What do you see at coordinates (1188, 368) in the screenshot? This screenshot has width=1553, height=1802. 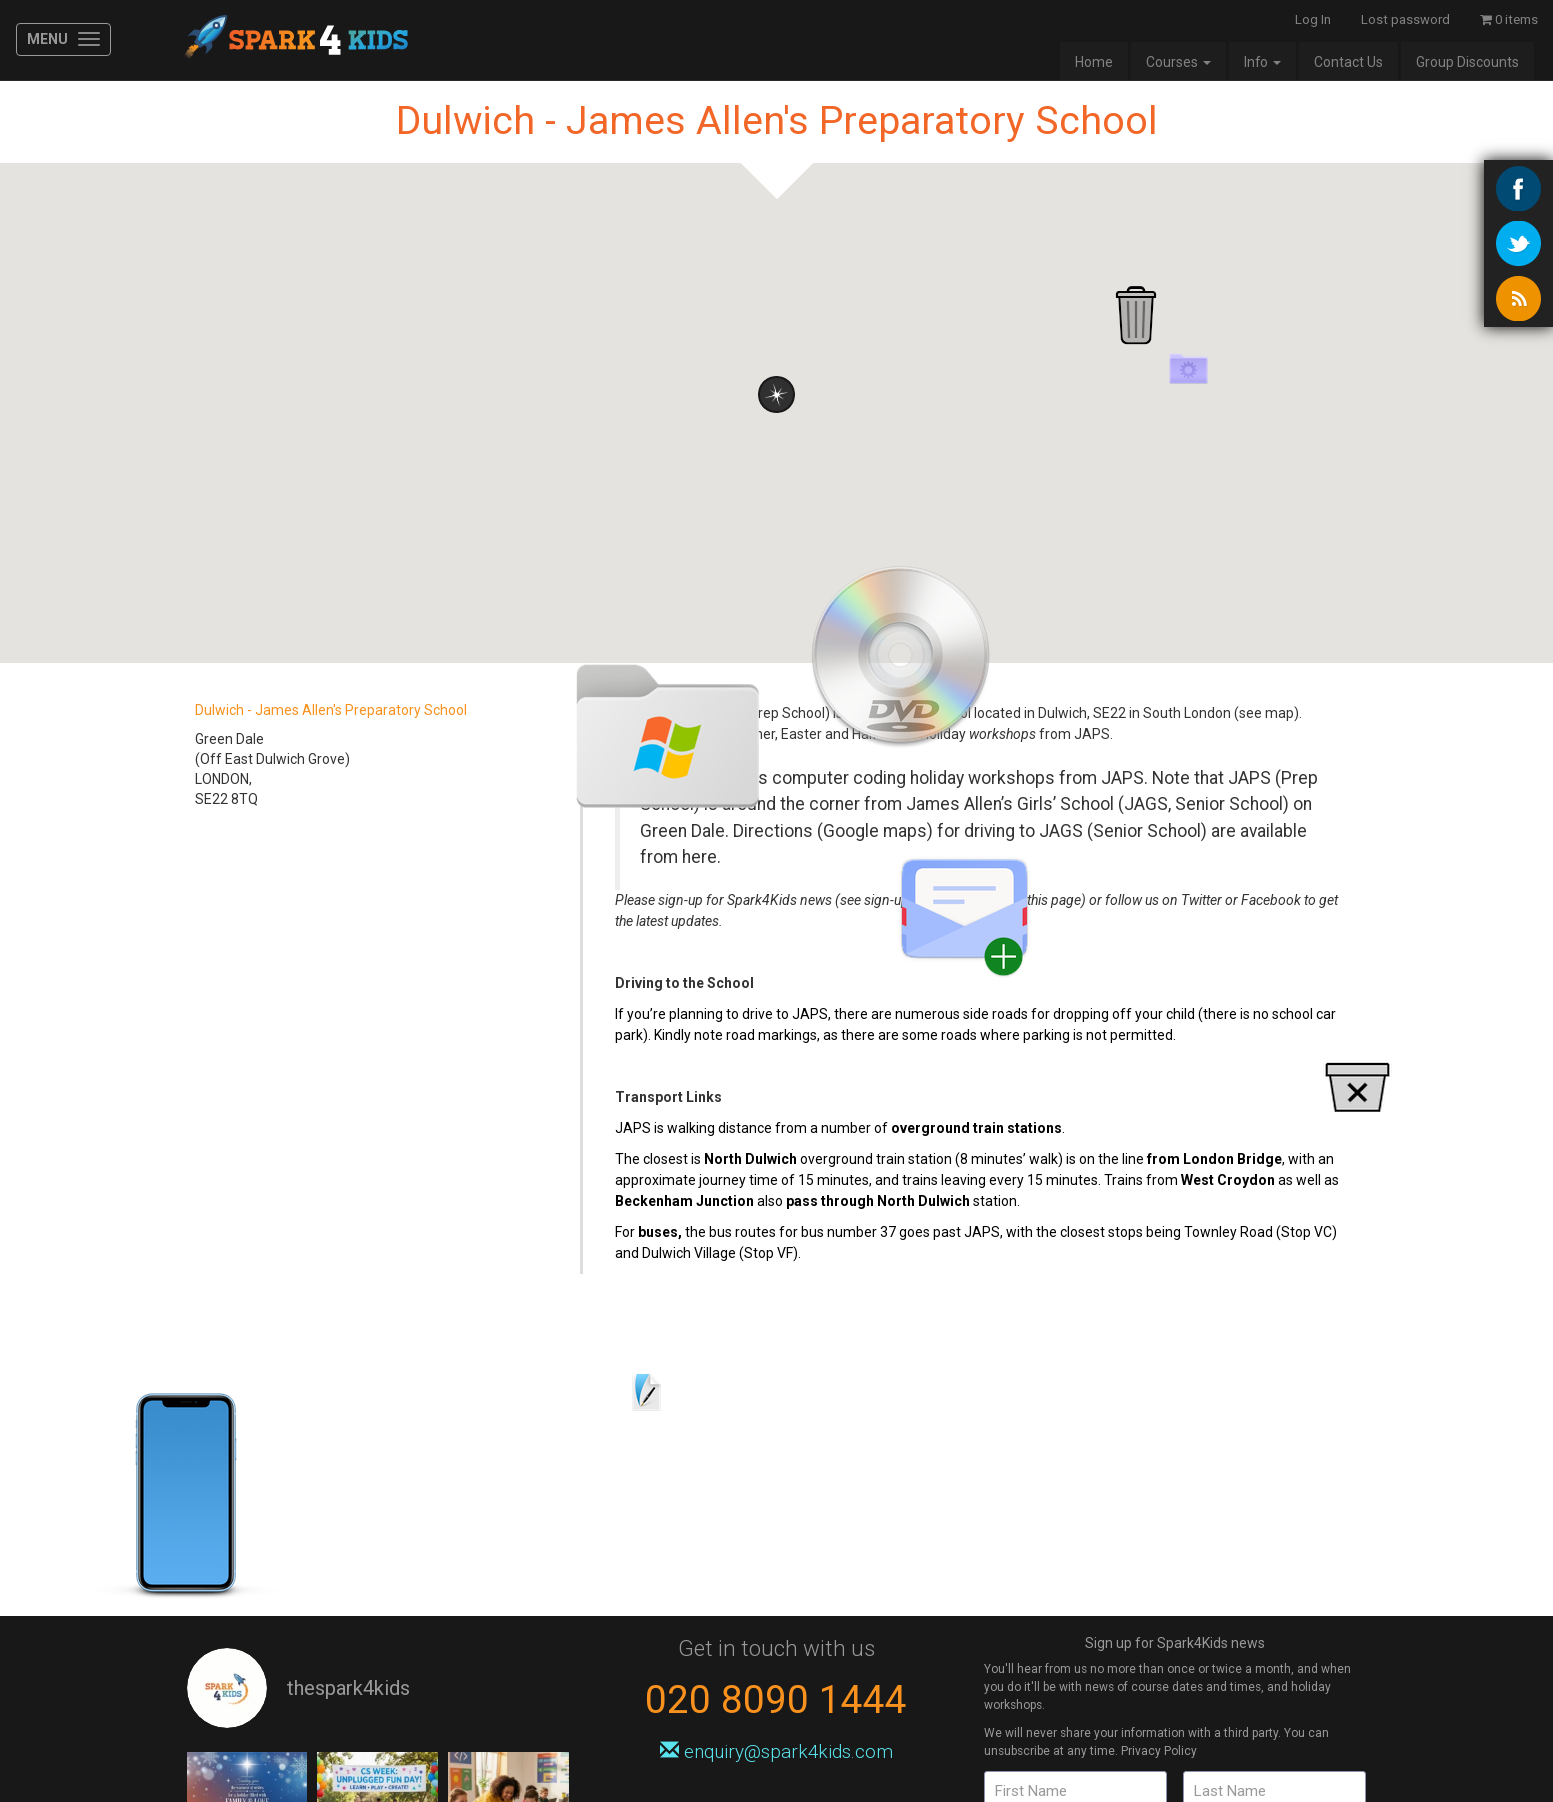 I see `open smart folder with automated sorting rules` at bounding box center [1188, 368].